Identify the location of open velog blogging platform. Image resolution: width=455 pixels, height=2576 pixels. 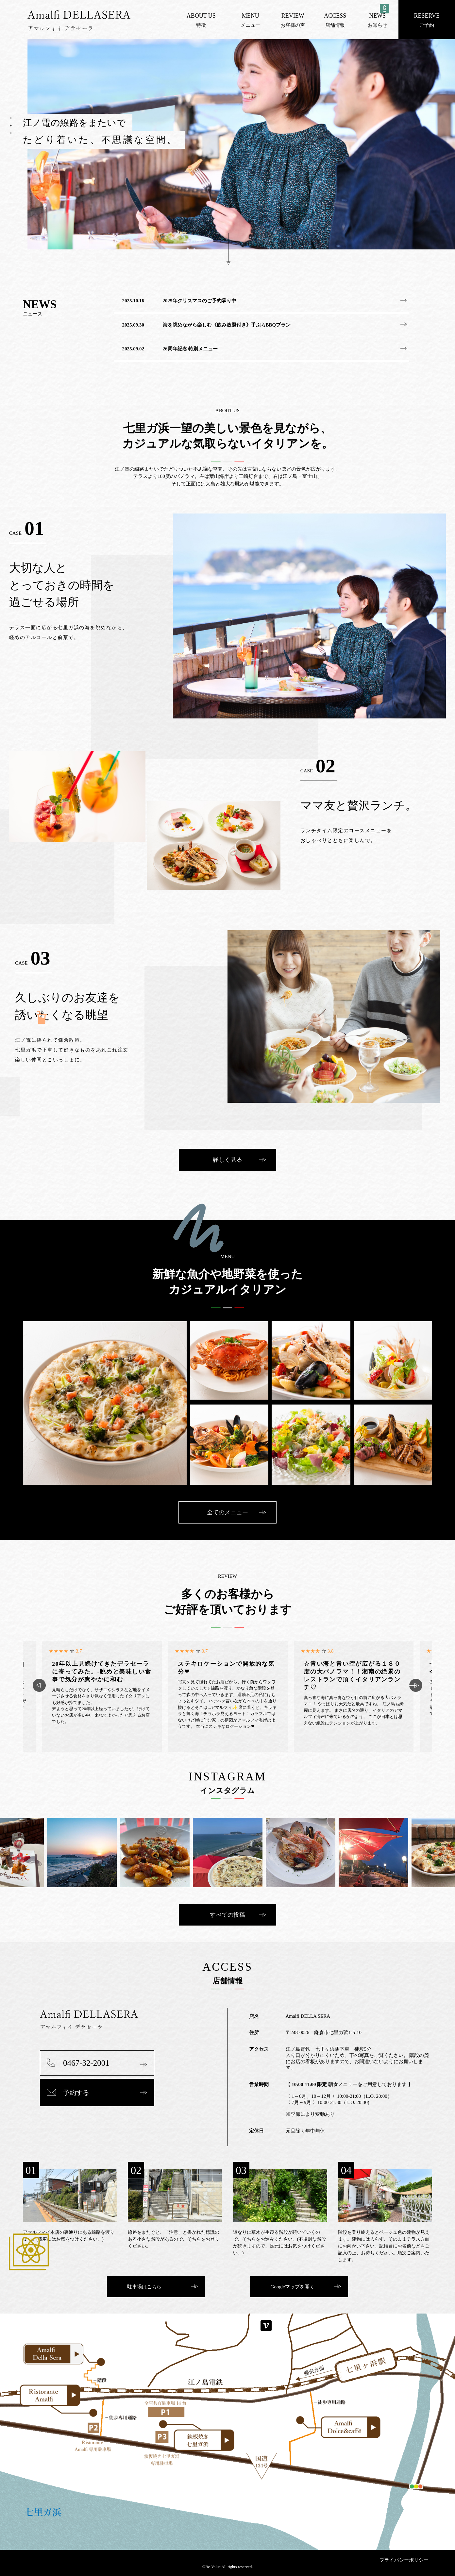
(266, 2326).